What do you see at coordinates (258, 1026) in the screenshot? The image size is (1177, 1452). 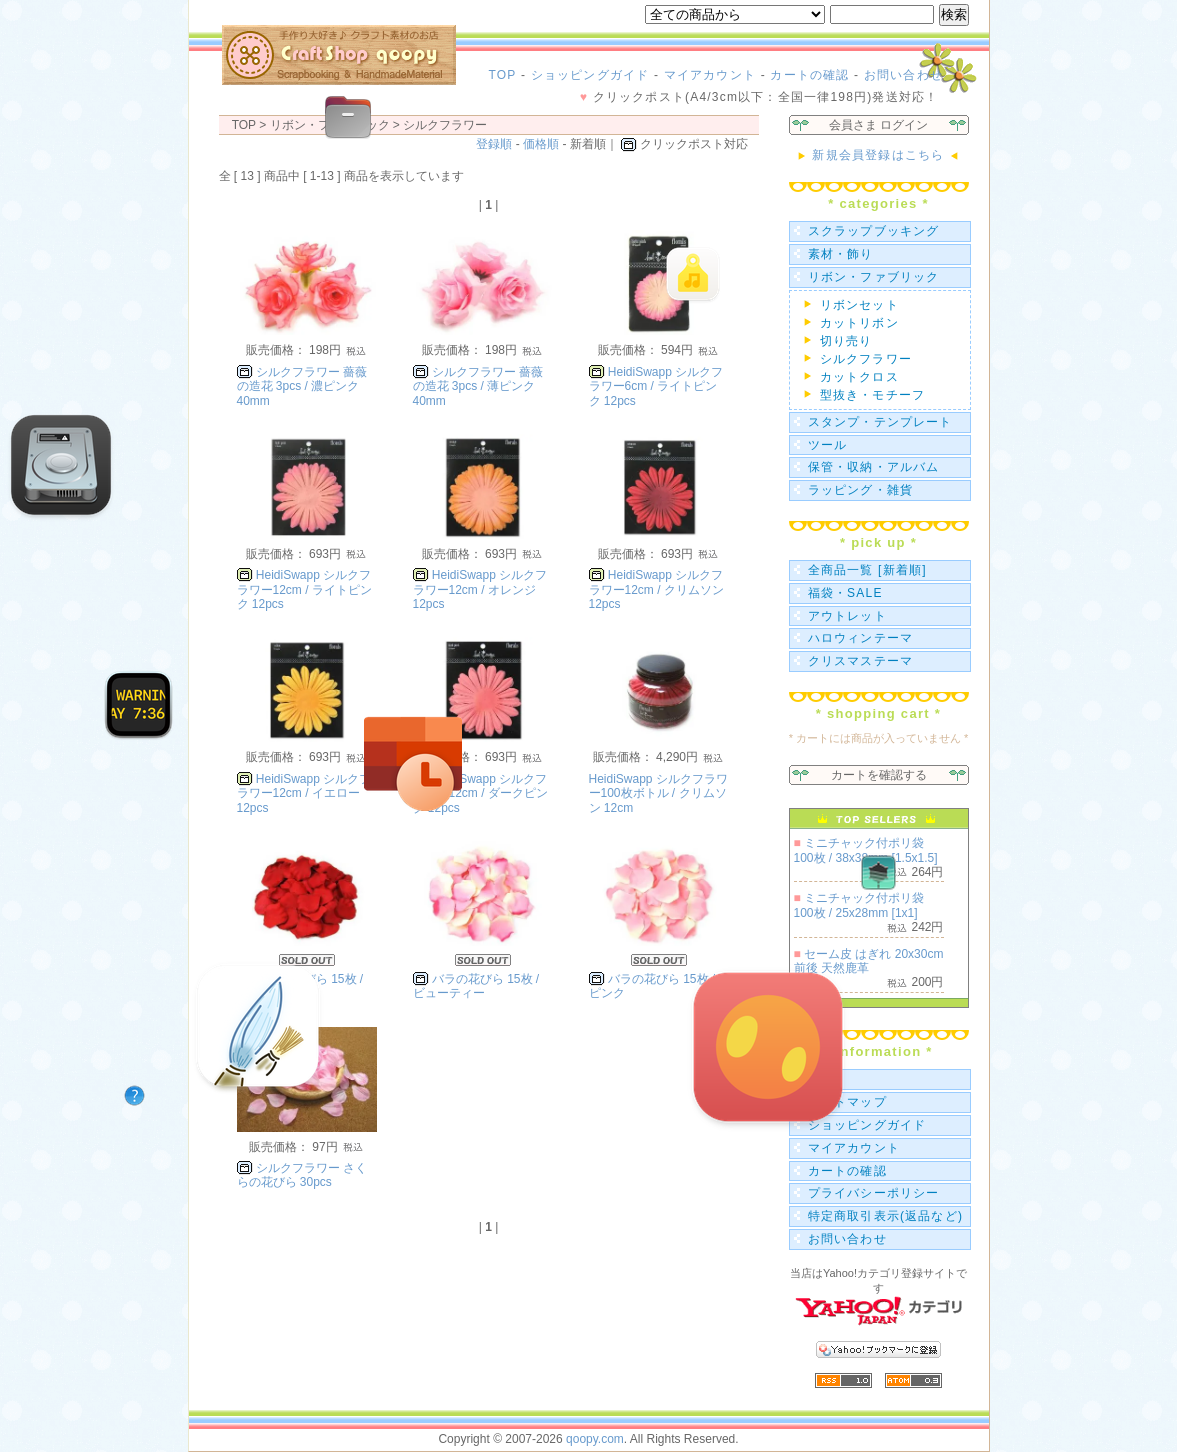 I see `open vara text editor app` at bounding box center [258, 1026].